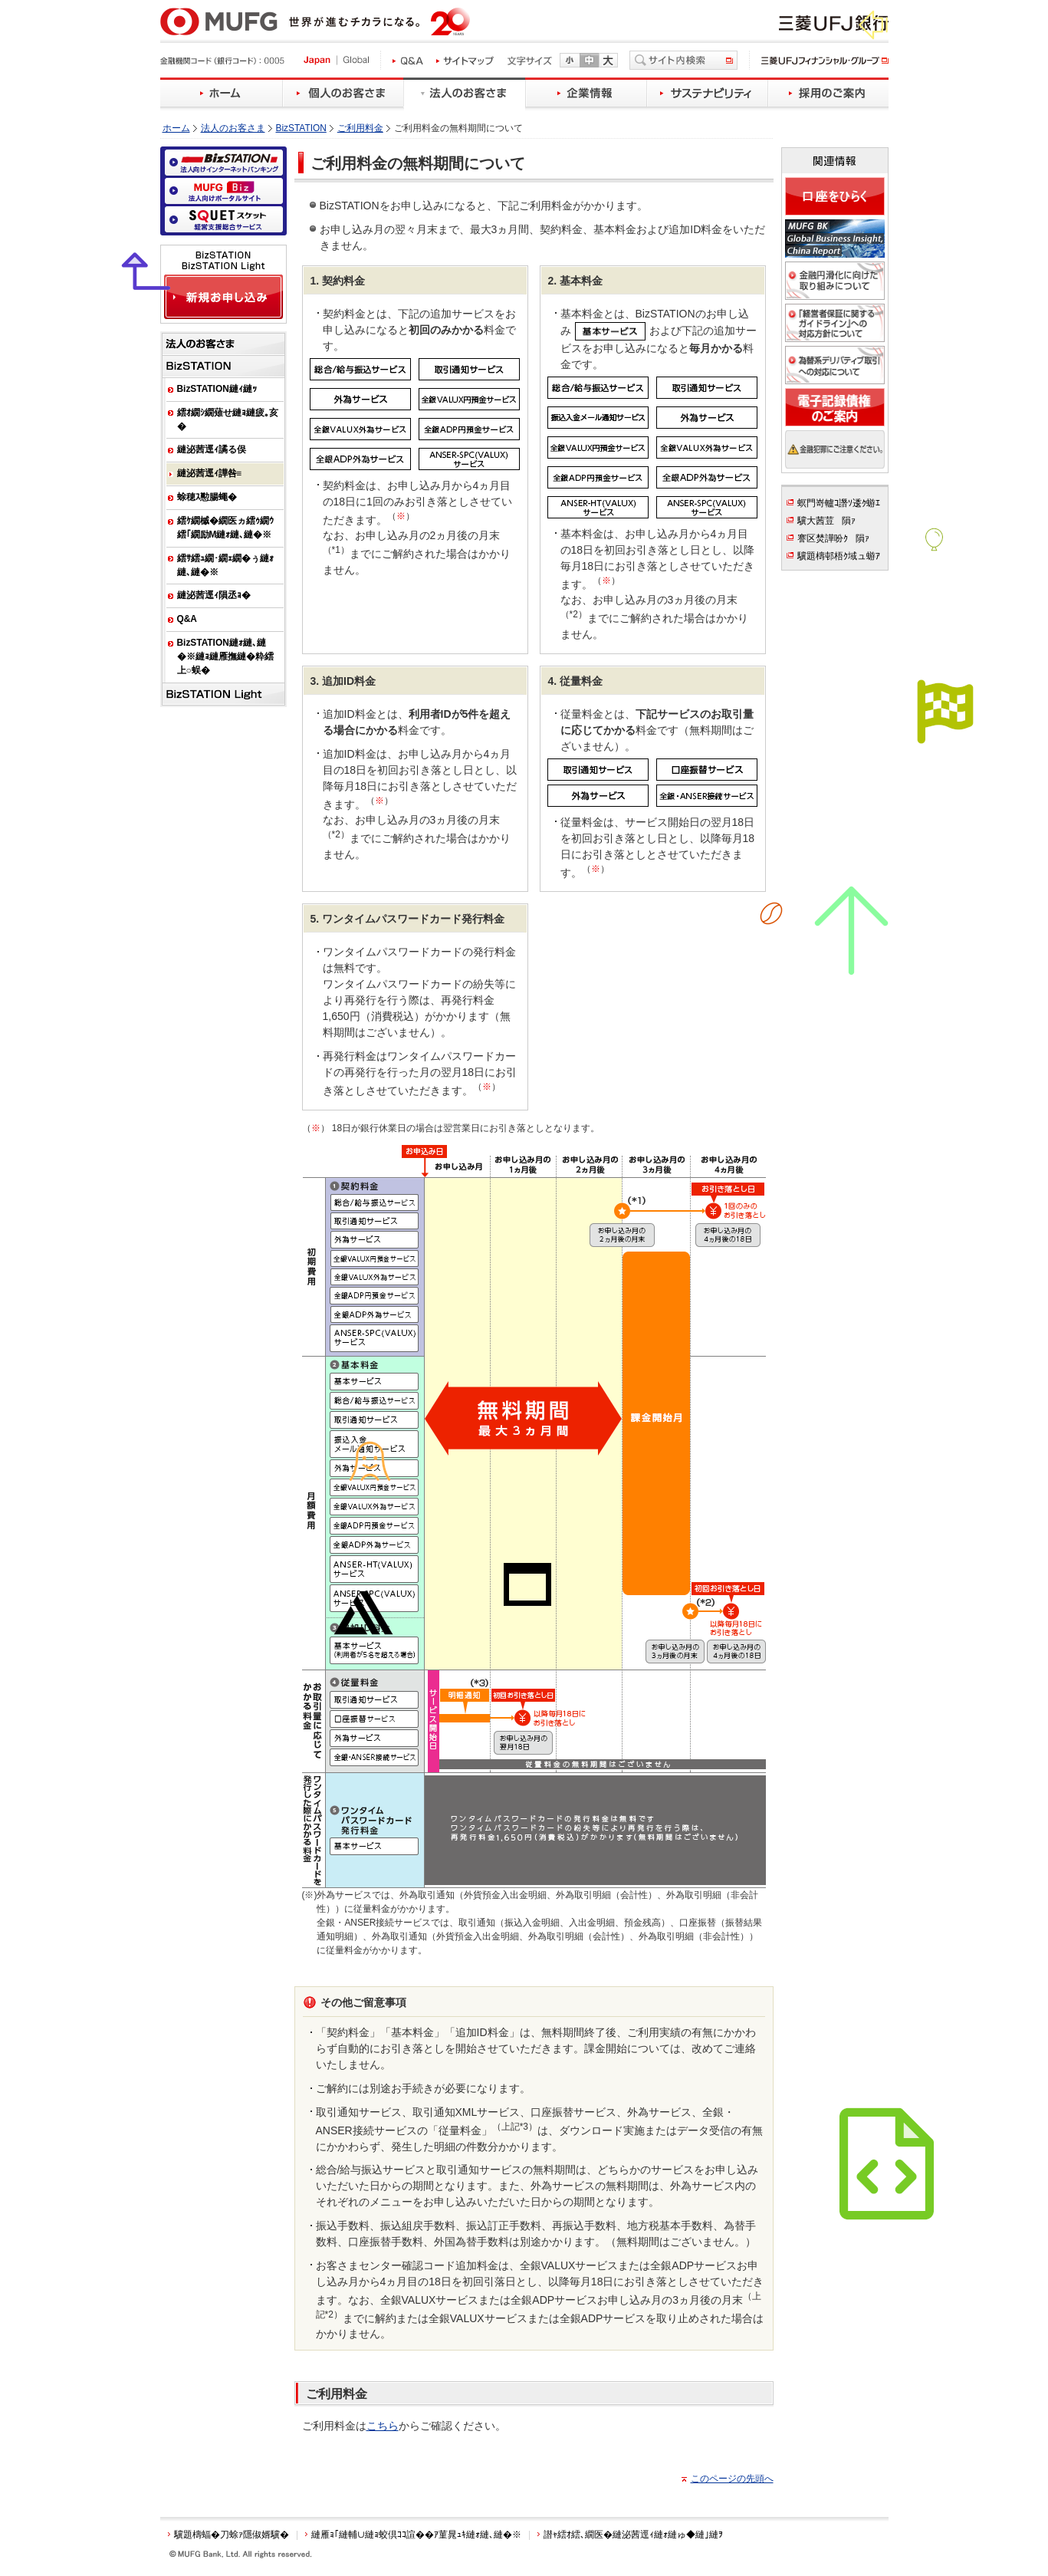 The width and height of the screenshot is (1048, 2576). I want to click on go back and return to top, so click(144, 273).